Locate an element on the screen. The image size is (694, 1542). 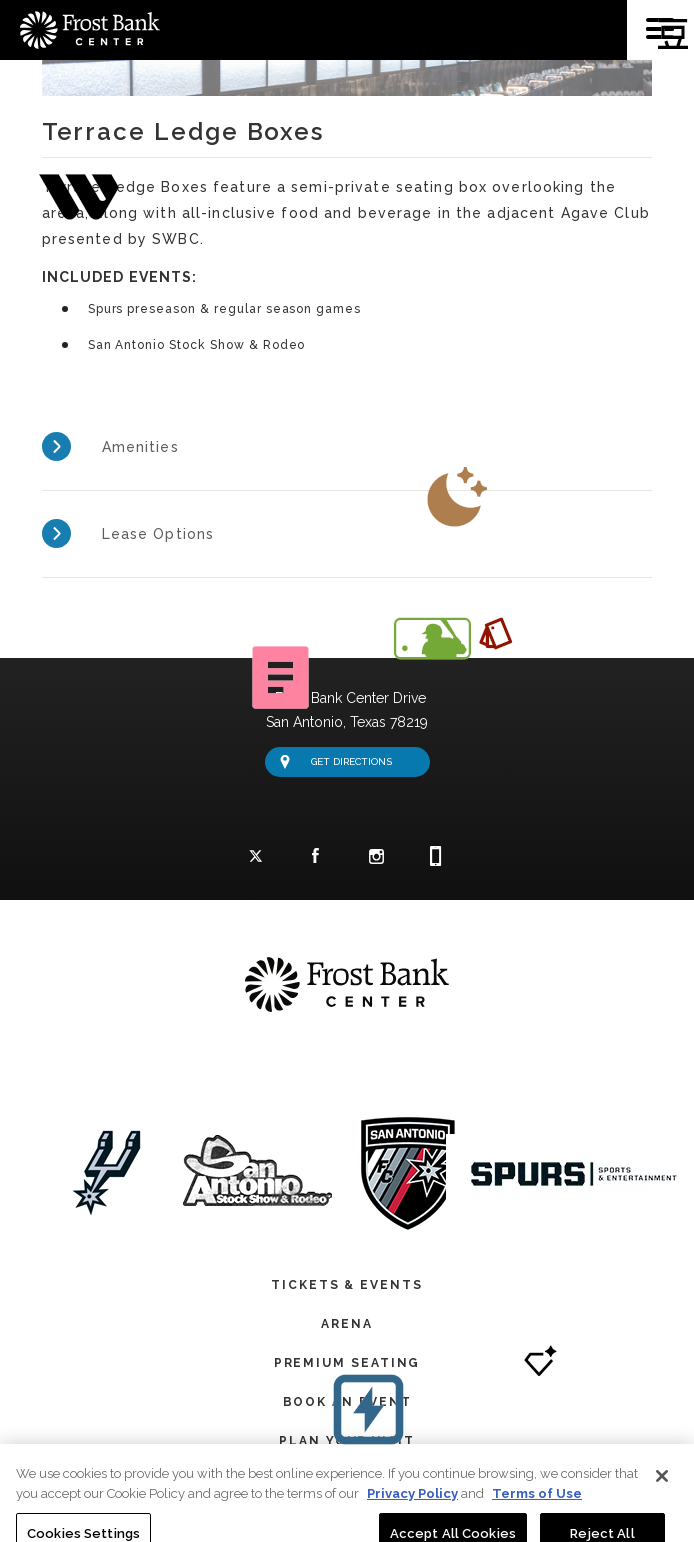
open the MLB app is located at coordinates (432, 638).